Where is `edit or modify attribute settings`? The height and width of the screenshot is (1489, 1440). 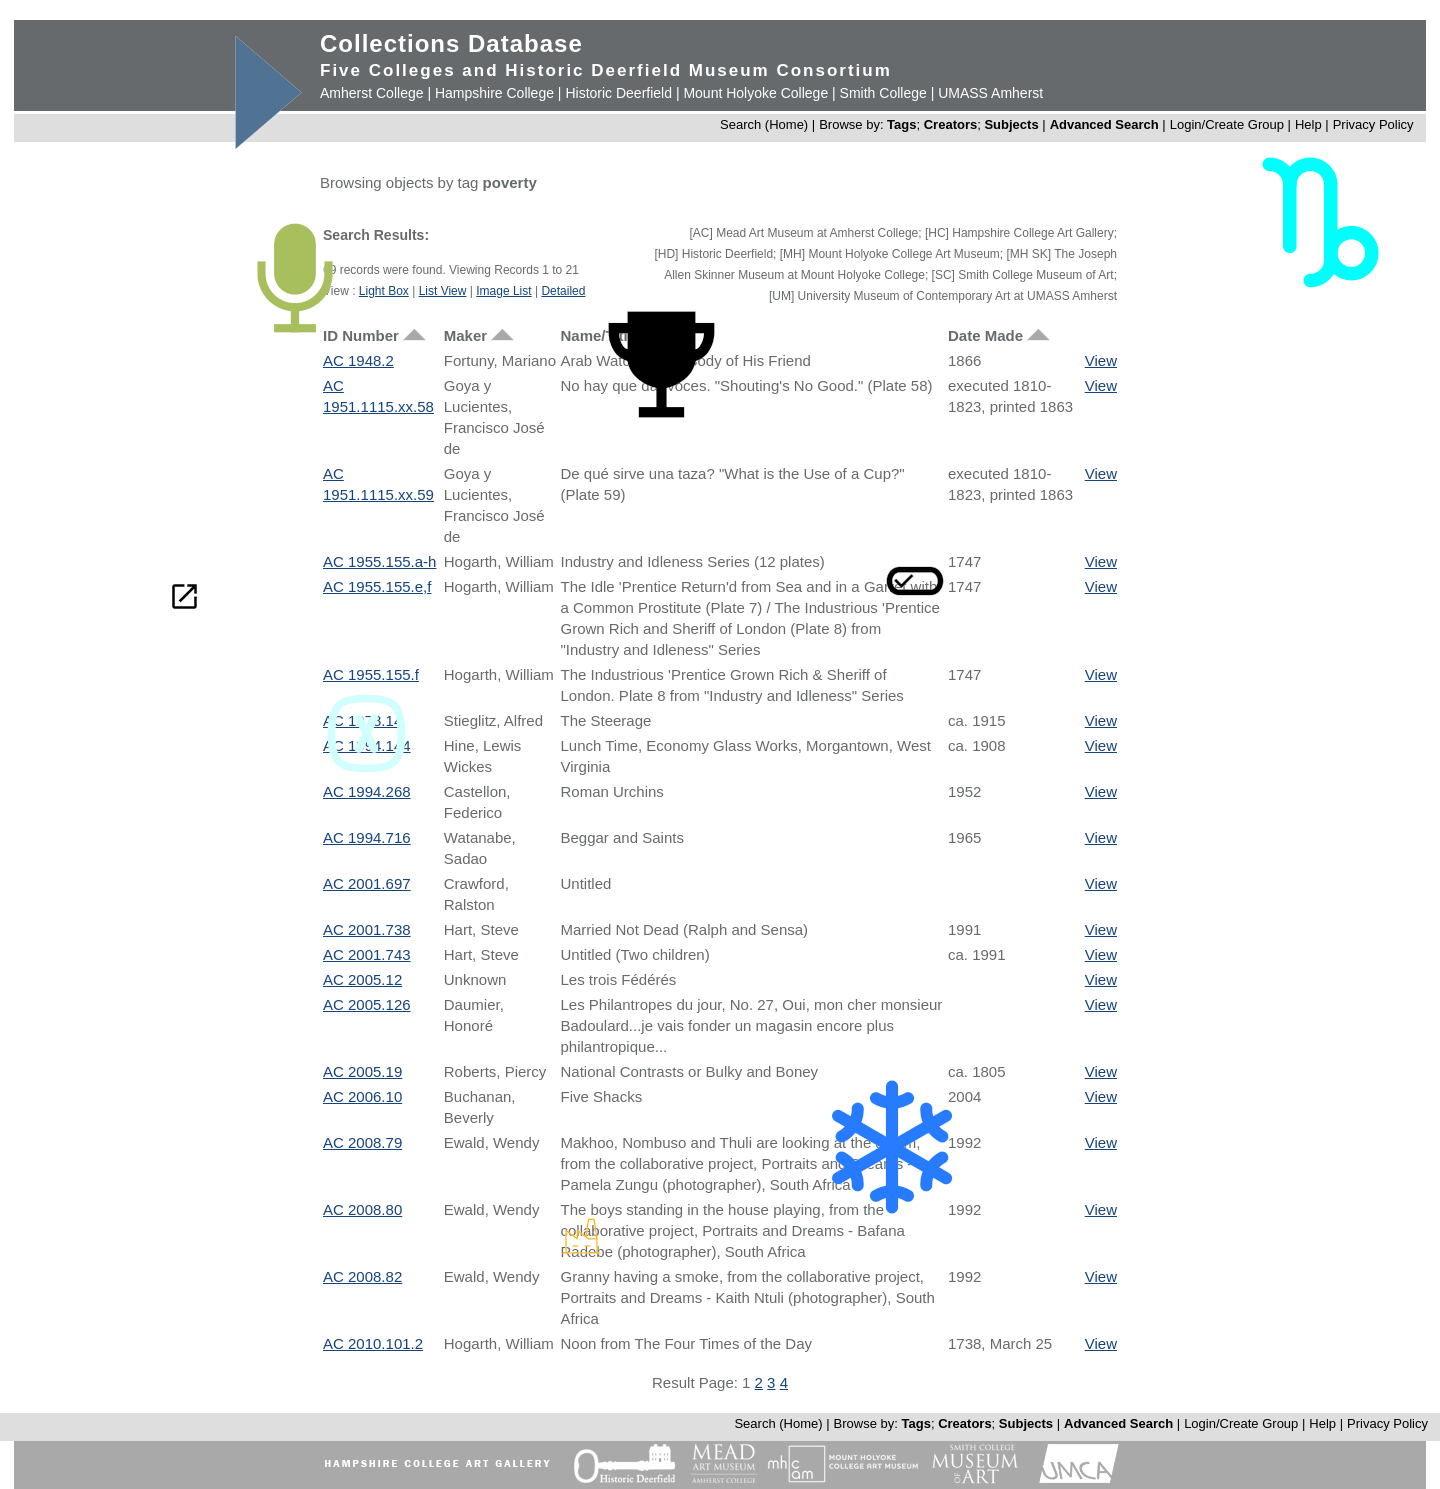
edit or modify attribute settings is located at coordinates (915, 581).